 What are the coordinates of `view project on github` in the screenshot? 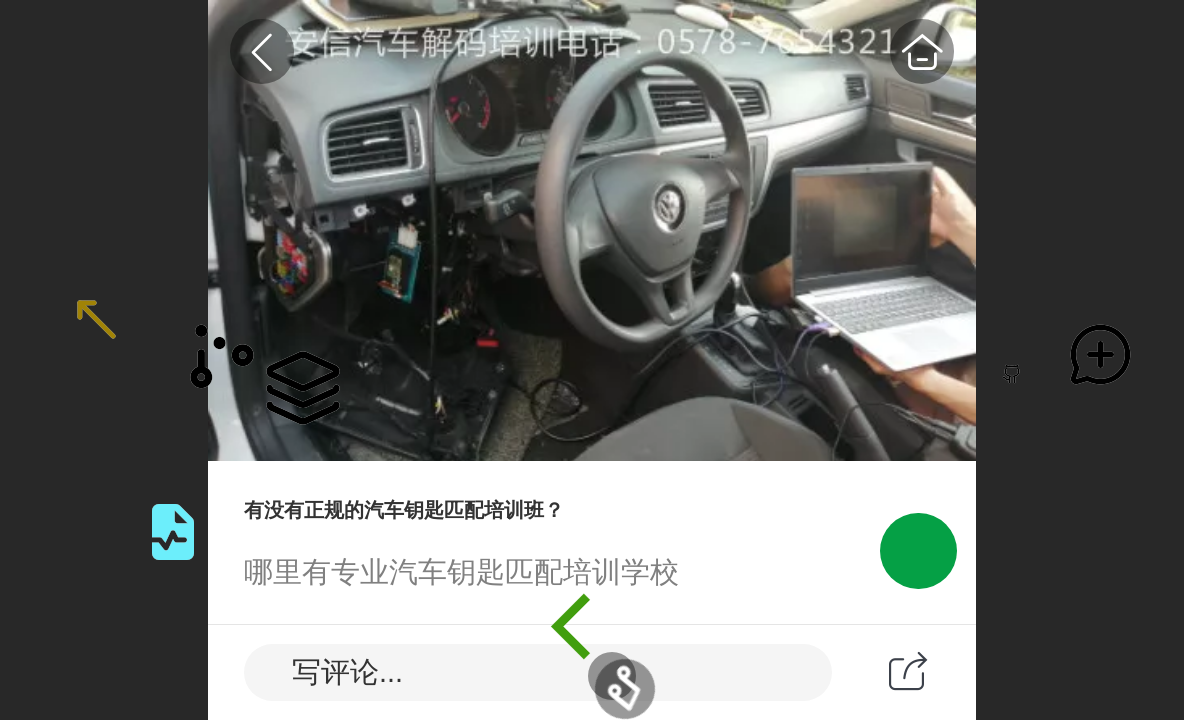 It's located at (1012, 374).